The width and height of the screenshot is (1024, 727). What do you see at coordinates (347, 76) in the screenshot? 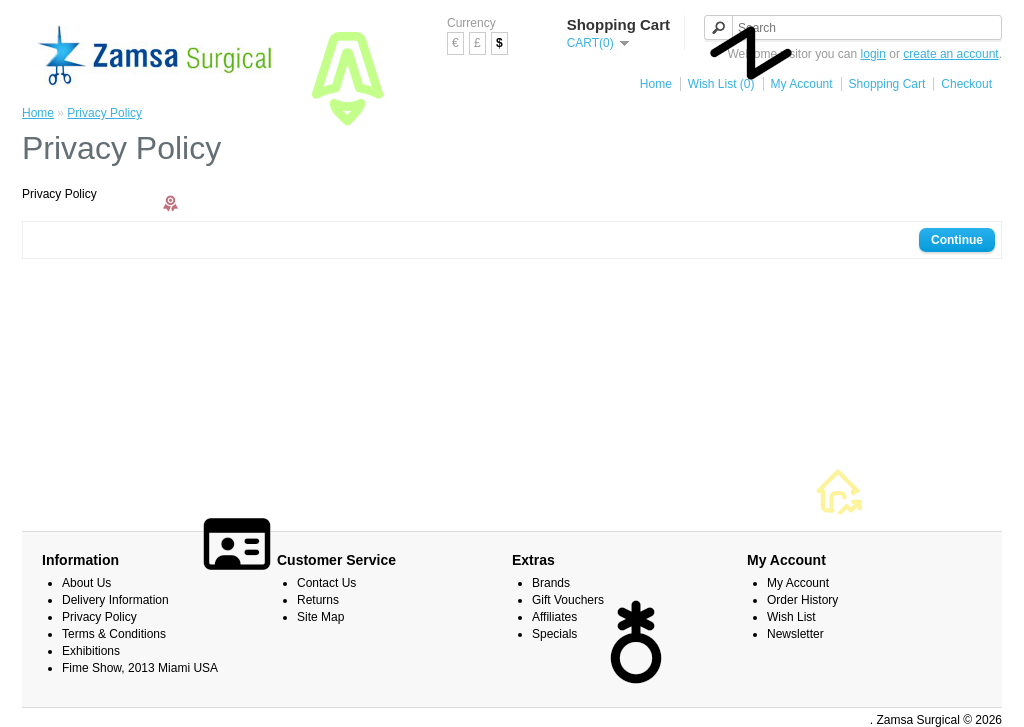
I see `astro framework logo` at bounding box center [347, 76].